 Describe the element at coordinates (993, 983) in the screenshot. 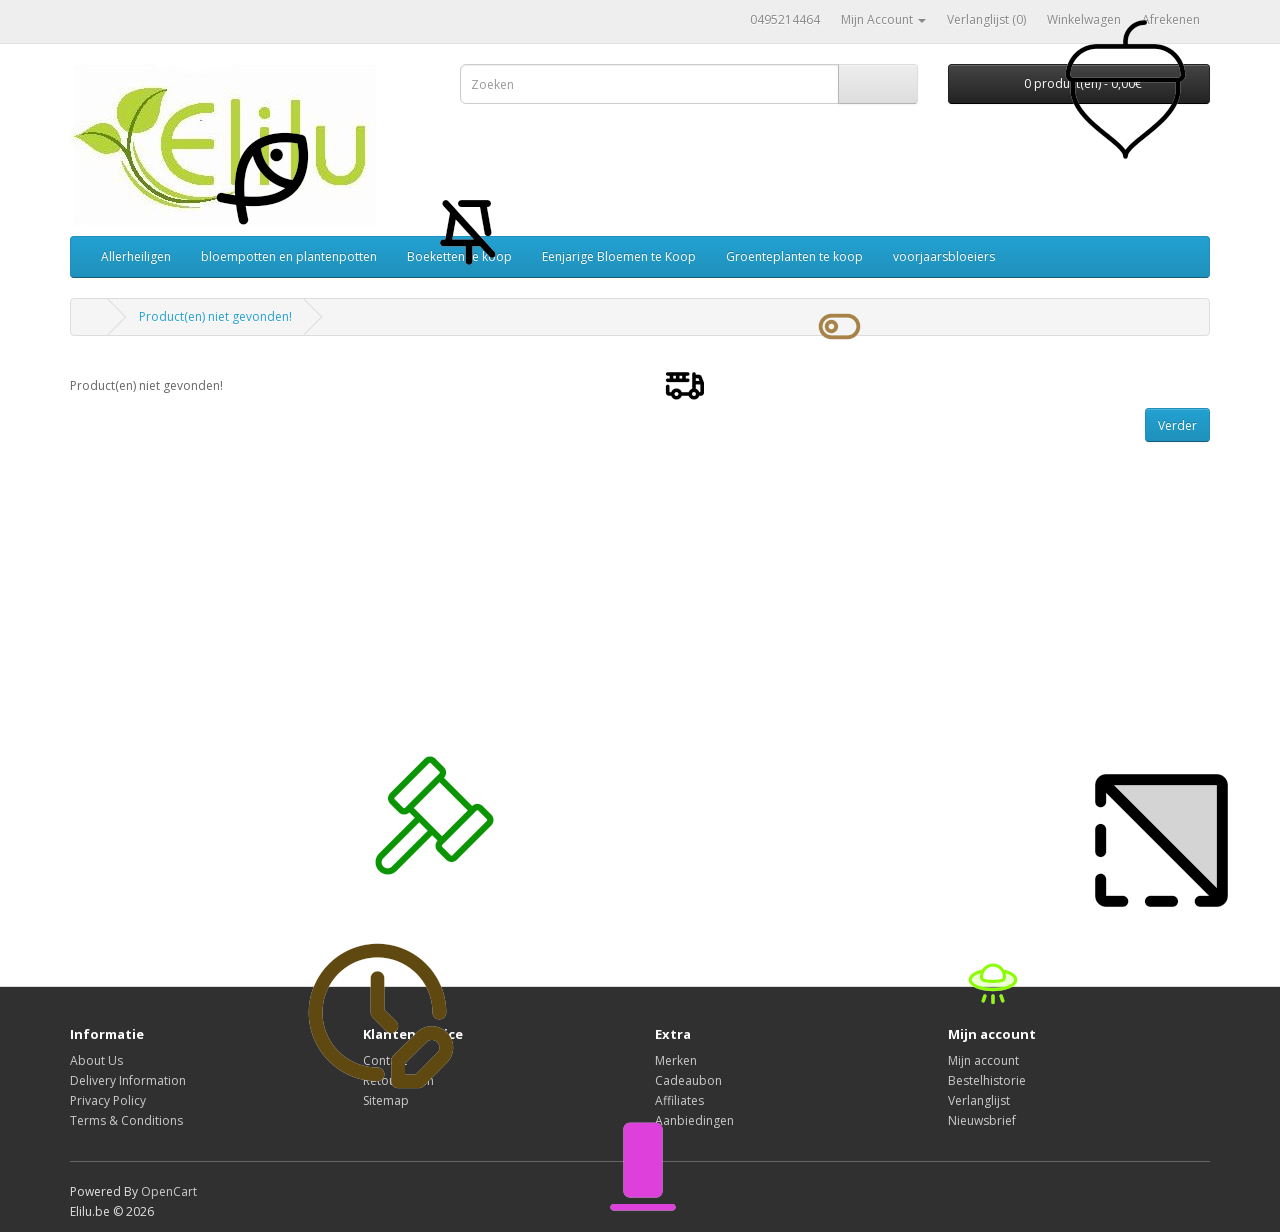

I see `access sci-fi or space-themed content` at that location.